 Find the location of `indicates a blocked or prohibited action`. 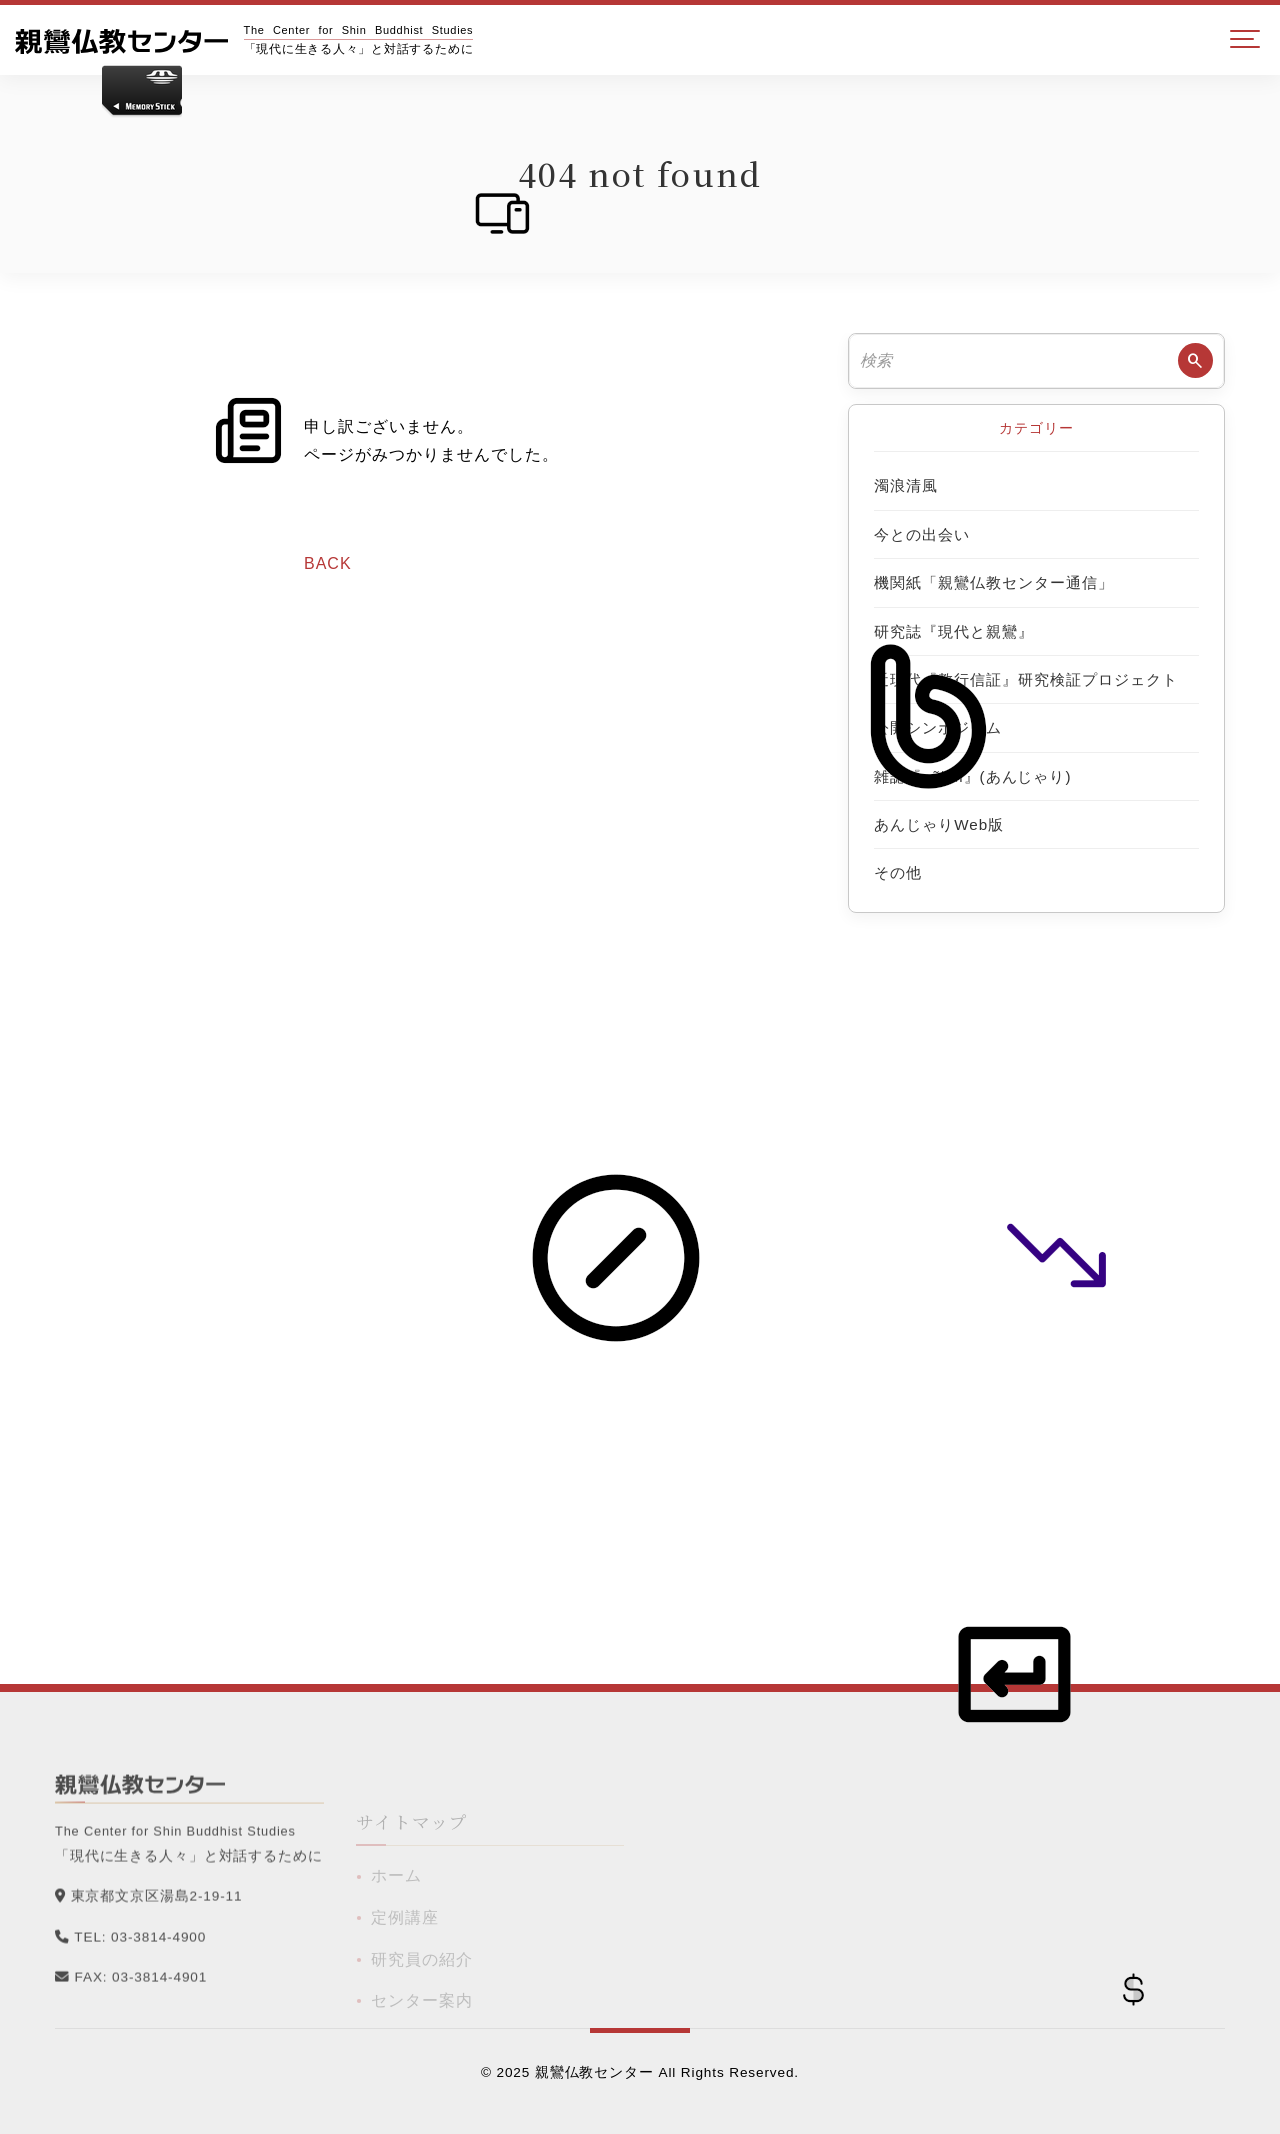

indicates a blocked or prohibited action is located at coordinates (616, 1258).